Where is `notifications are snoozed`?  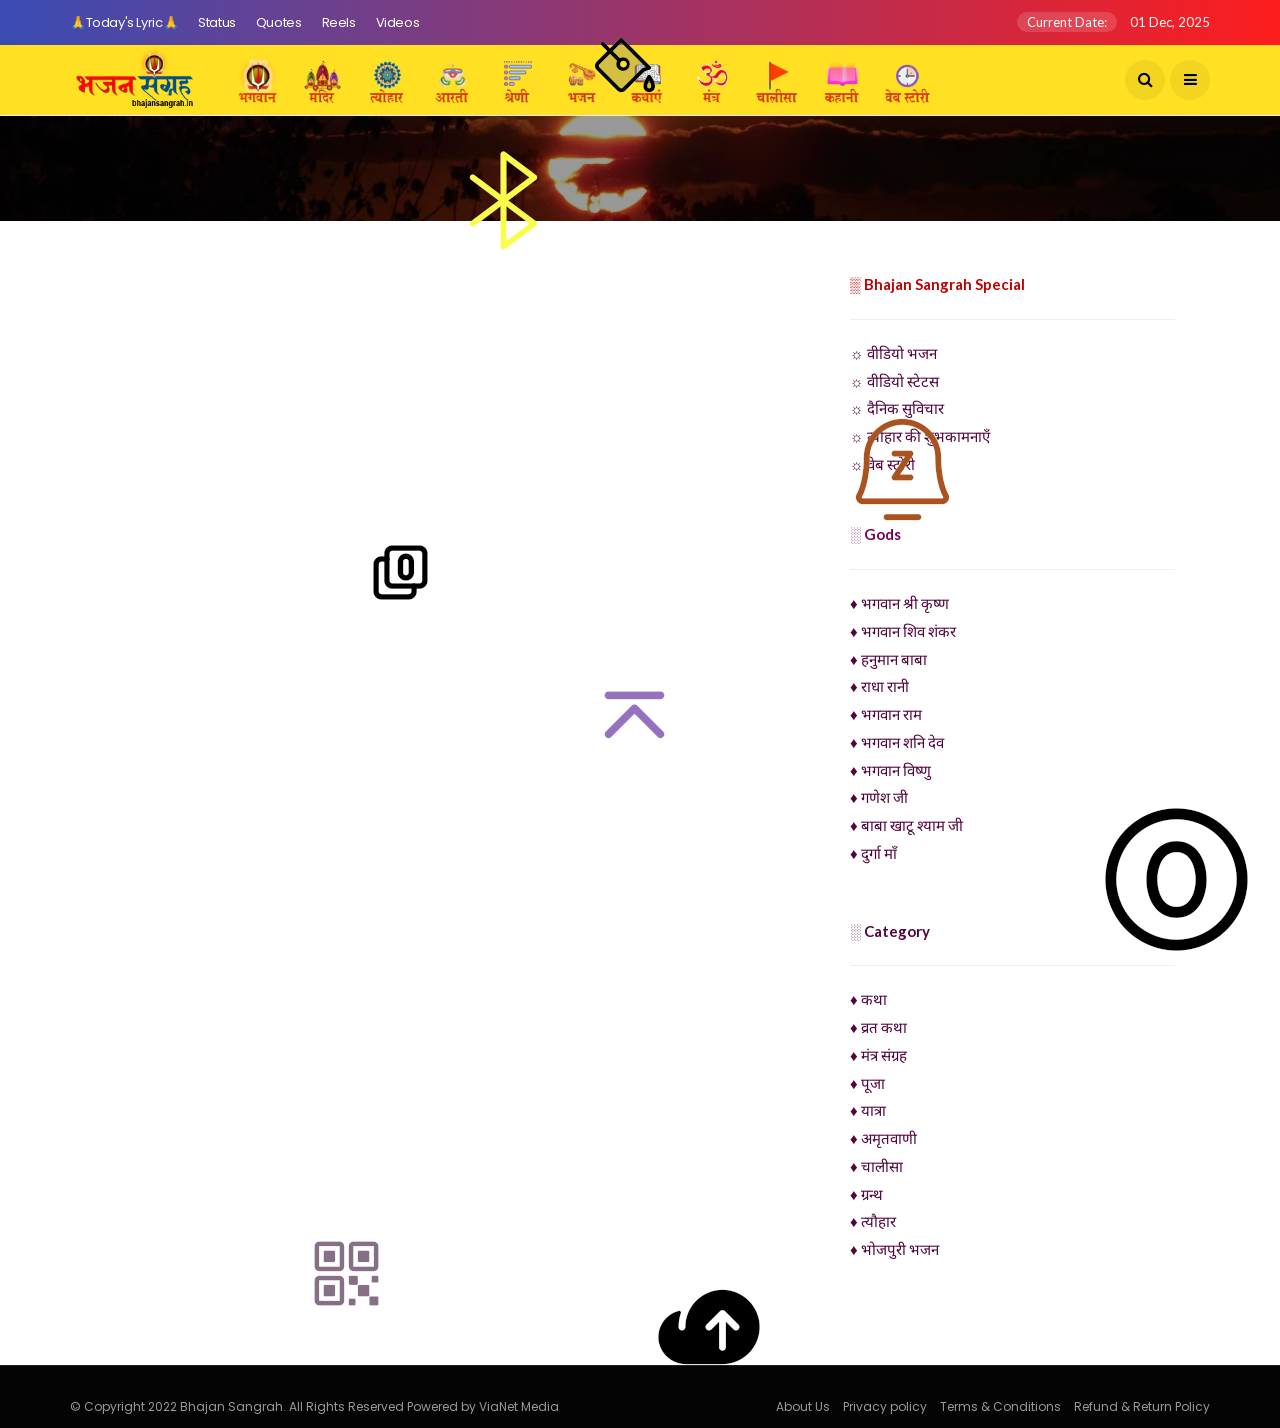 notifications are snoozed is located at coordinates (902, 469).